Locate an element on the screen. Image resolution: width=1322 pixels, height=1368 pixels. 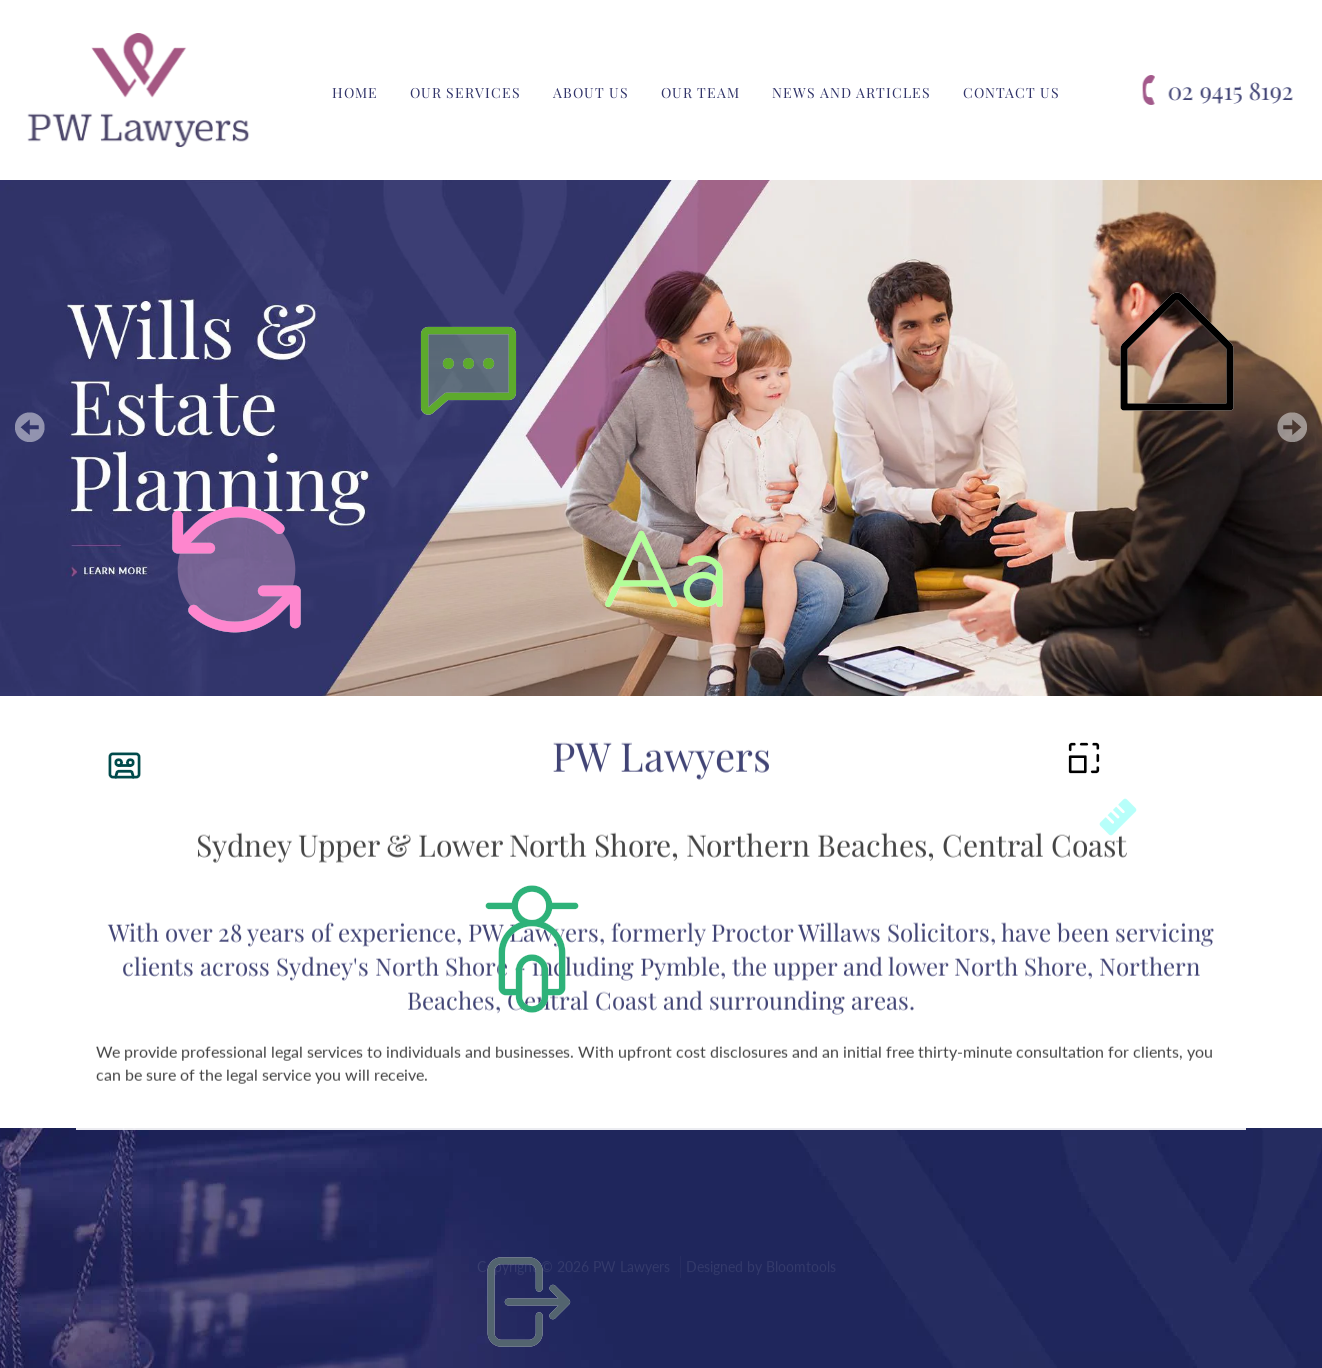
resize a window or element is located at coordinates (1084, 758).